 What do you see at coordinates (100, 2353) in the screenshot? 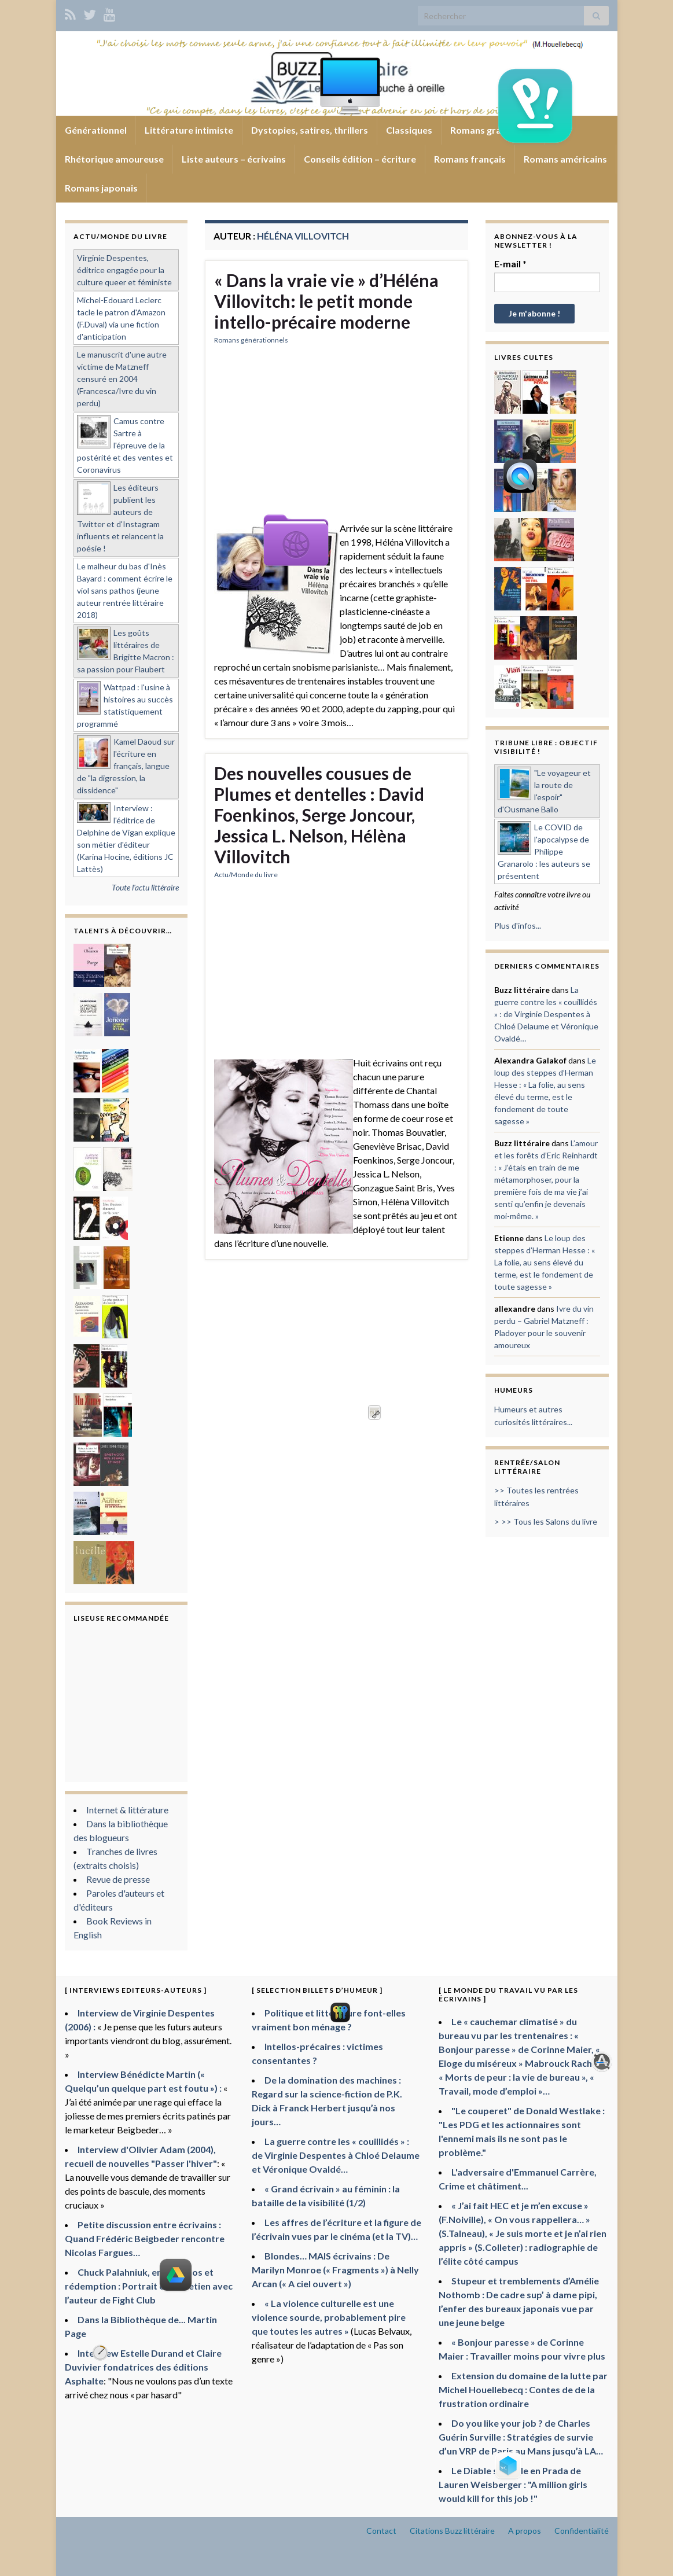
I see `open system profiler application` at bounding box center [100, 2353].